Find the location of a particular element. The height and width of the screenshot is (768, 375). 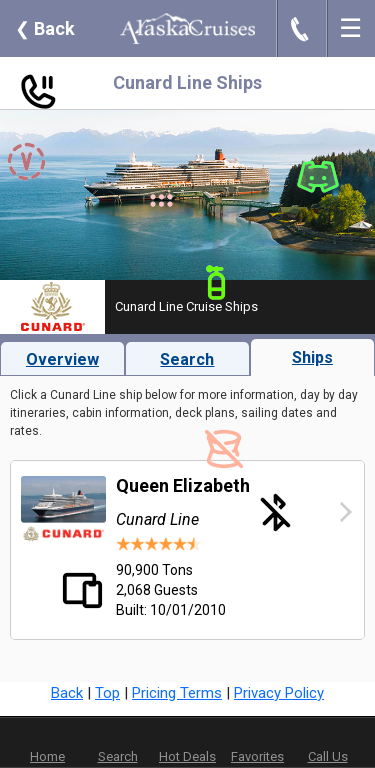

manage connected devices is located at coordinates (82, 590).